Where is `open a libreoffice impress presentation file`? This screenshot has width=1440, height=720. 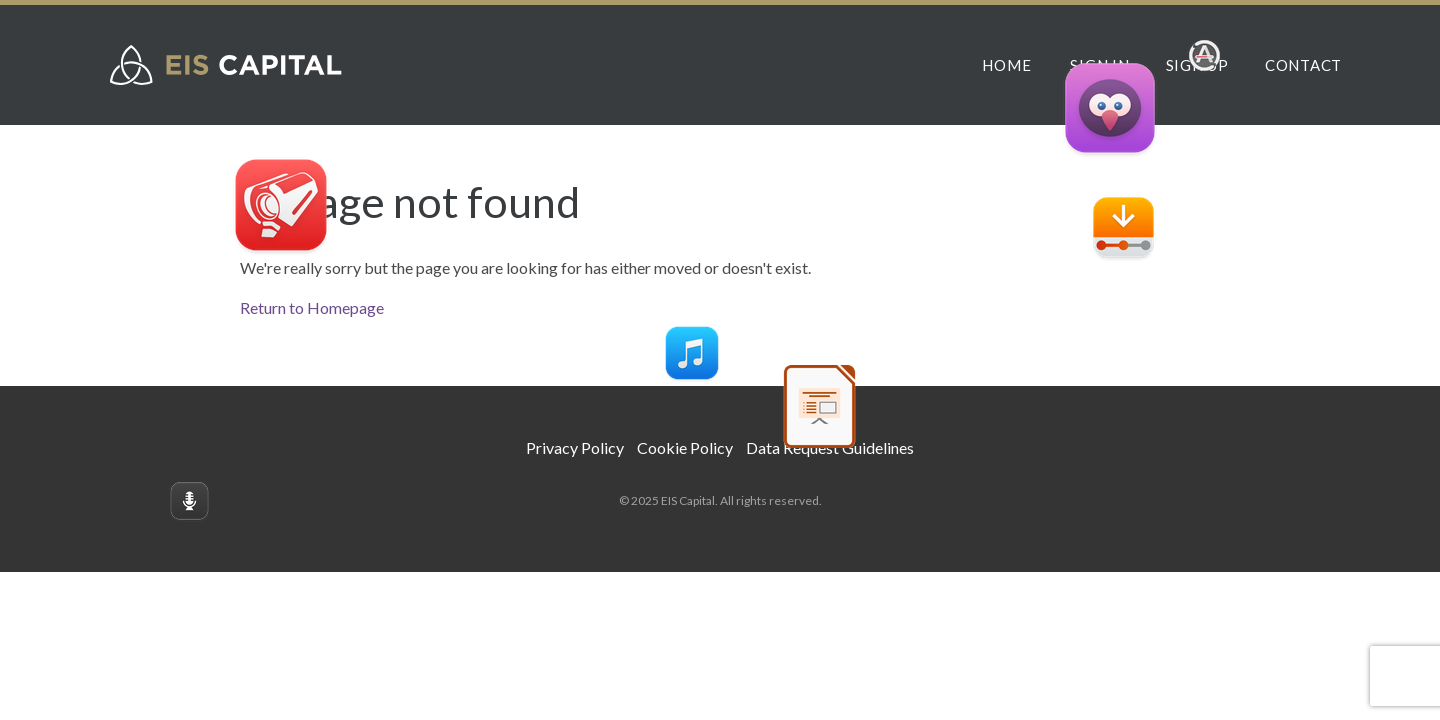
open a libreoffice impress presentation file is located at coordinates (819, 406).